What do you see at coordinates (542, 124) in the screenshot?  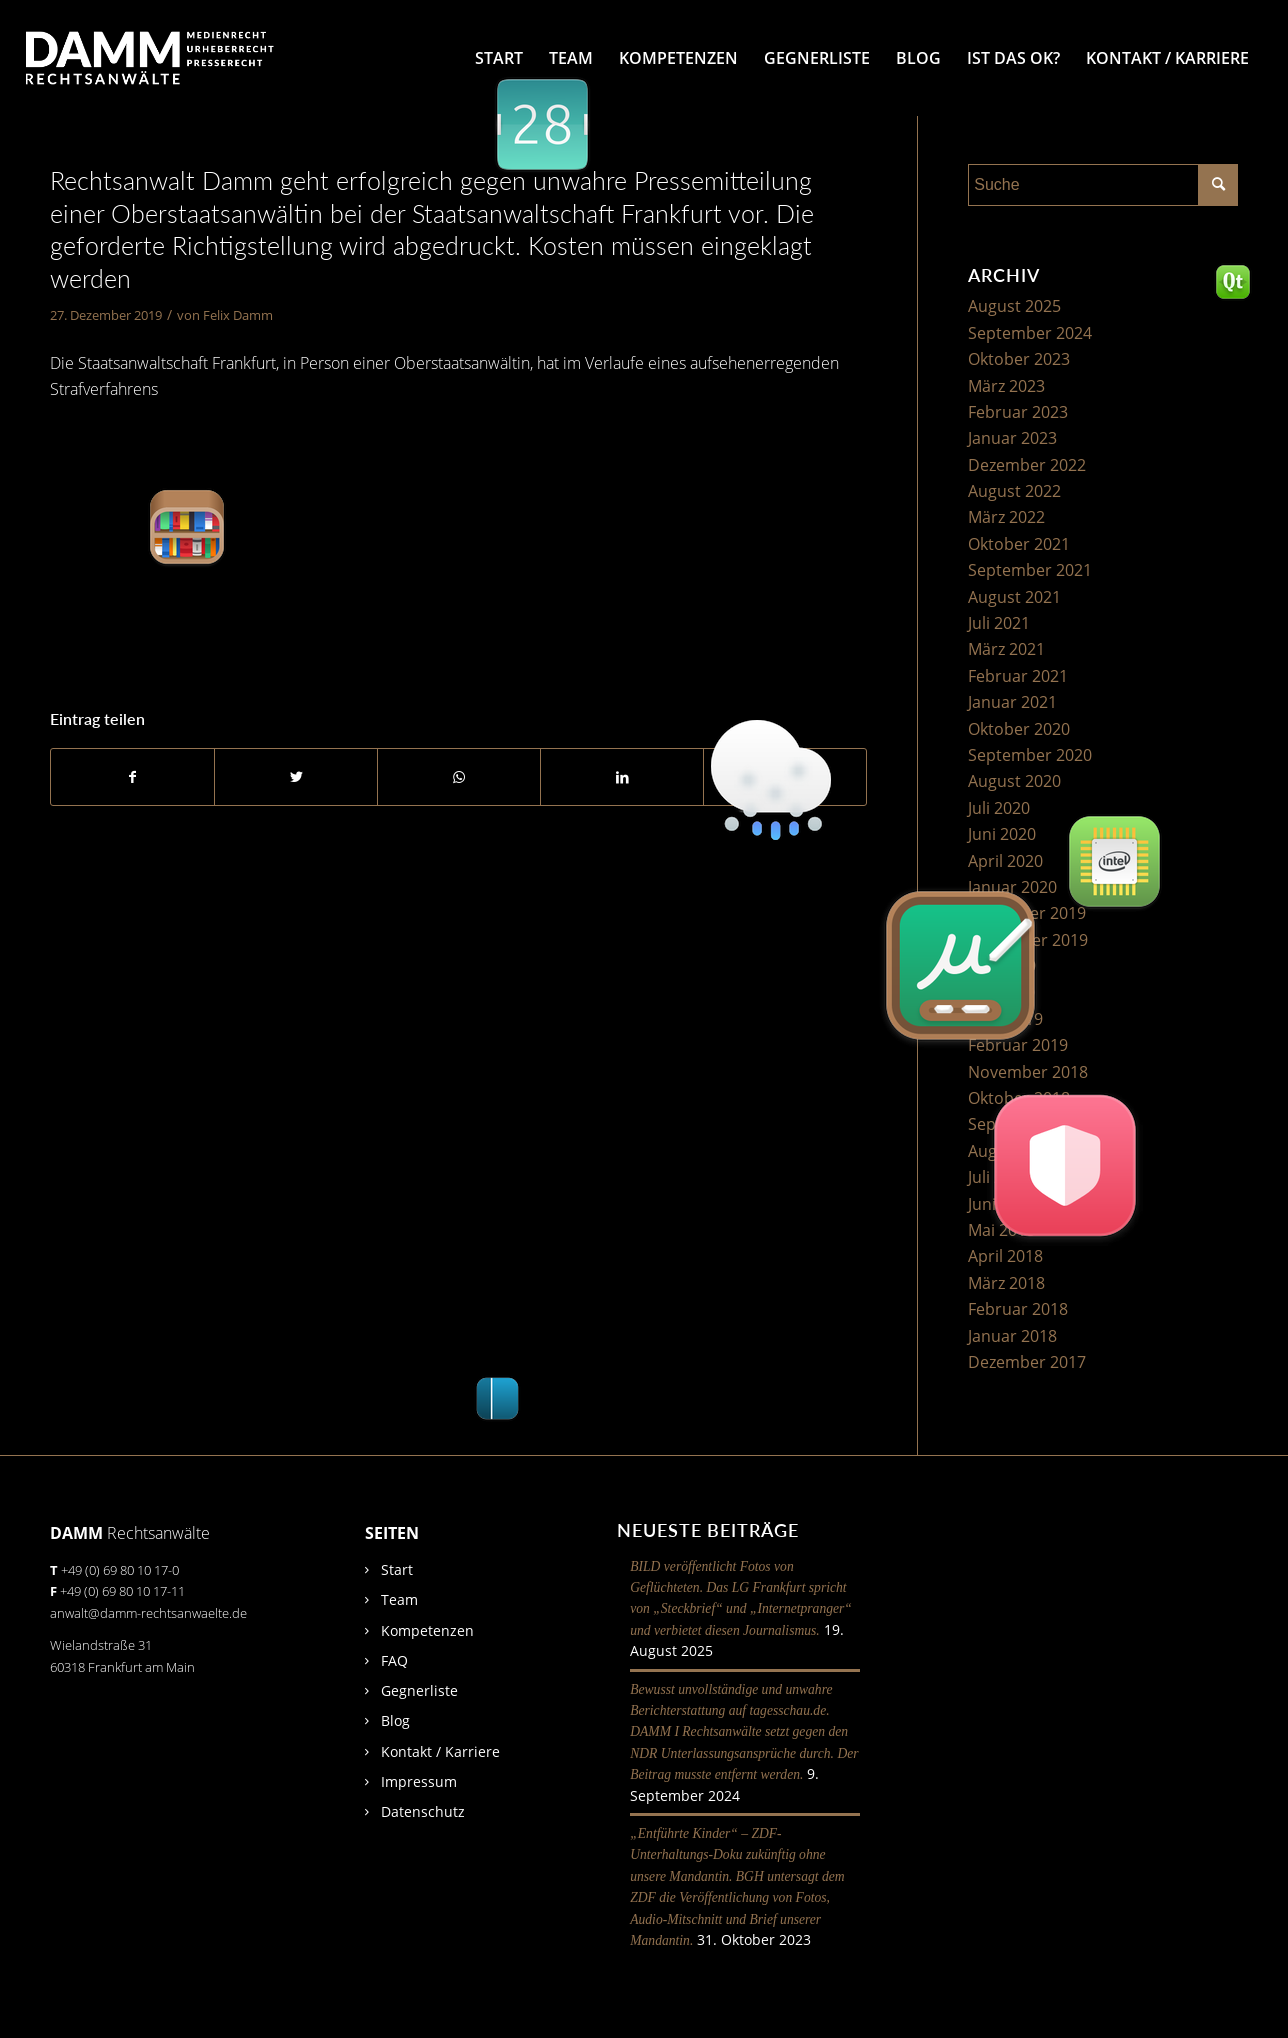 I see `open the calendar app` at bounding box center [542, 124].